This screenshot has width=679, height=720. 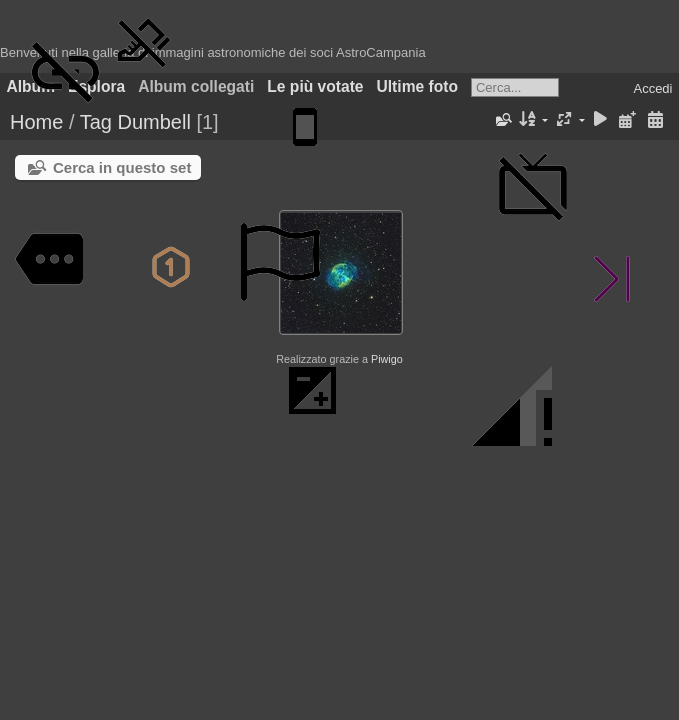 What do you see at coordinates (144, 42) in the screenshot?
I see `do not step on this surface` at bounding box center [144, 42].